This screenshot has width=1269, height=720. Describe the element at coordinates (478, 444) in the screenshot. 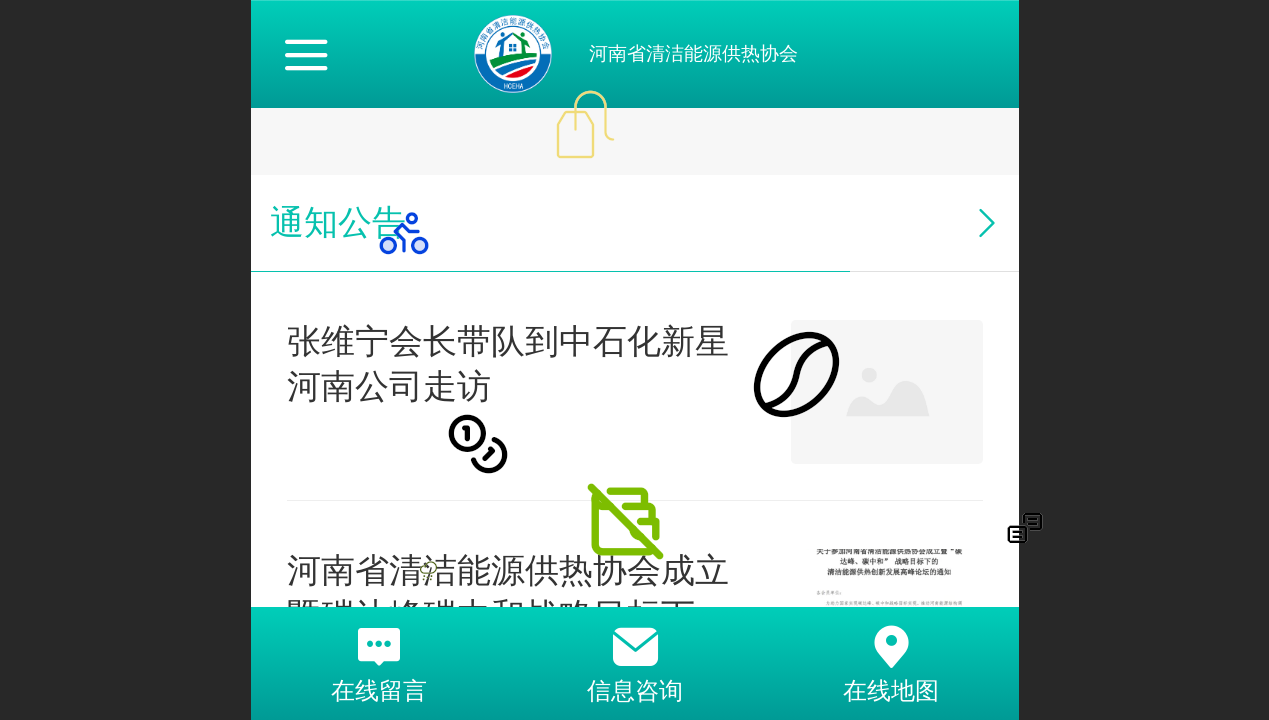

I see `view your coin balance or currency` at that location.